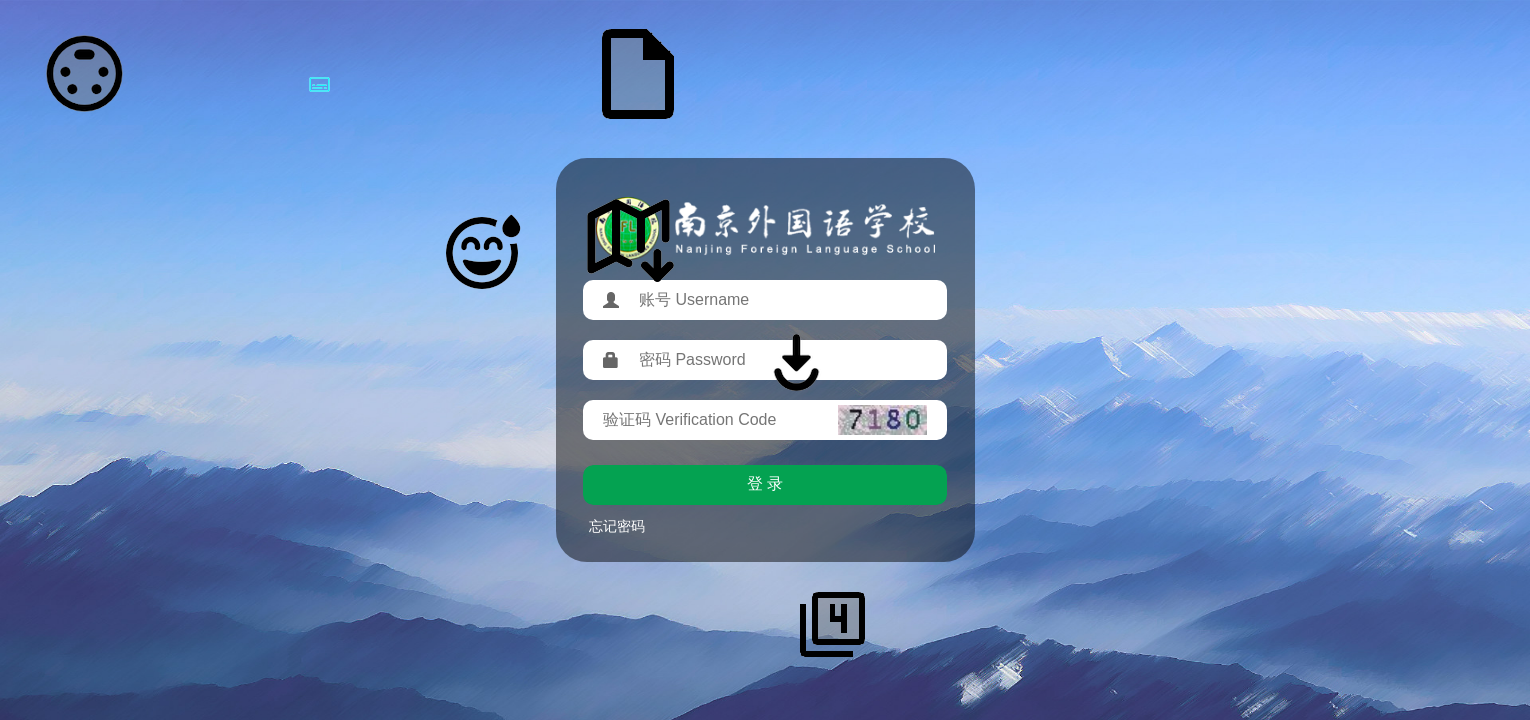 This screenshot has width=1530, height=720. What do you see at coordinates (628, 236) in the screenshot?
I see `download map for offline use` at bounding box center [628, 236].